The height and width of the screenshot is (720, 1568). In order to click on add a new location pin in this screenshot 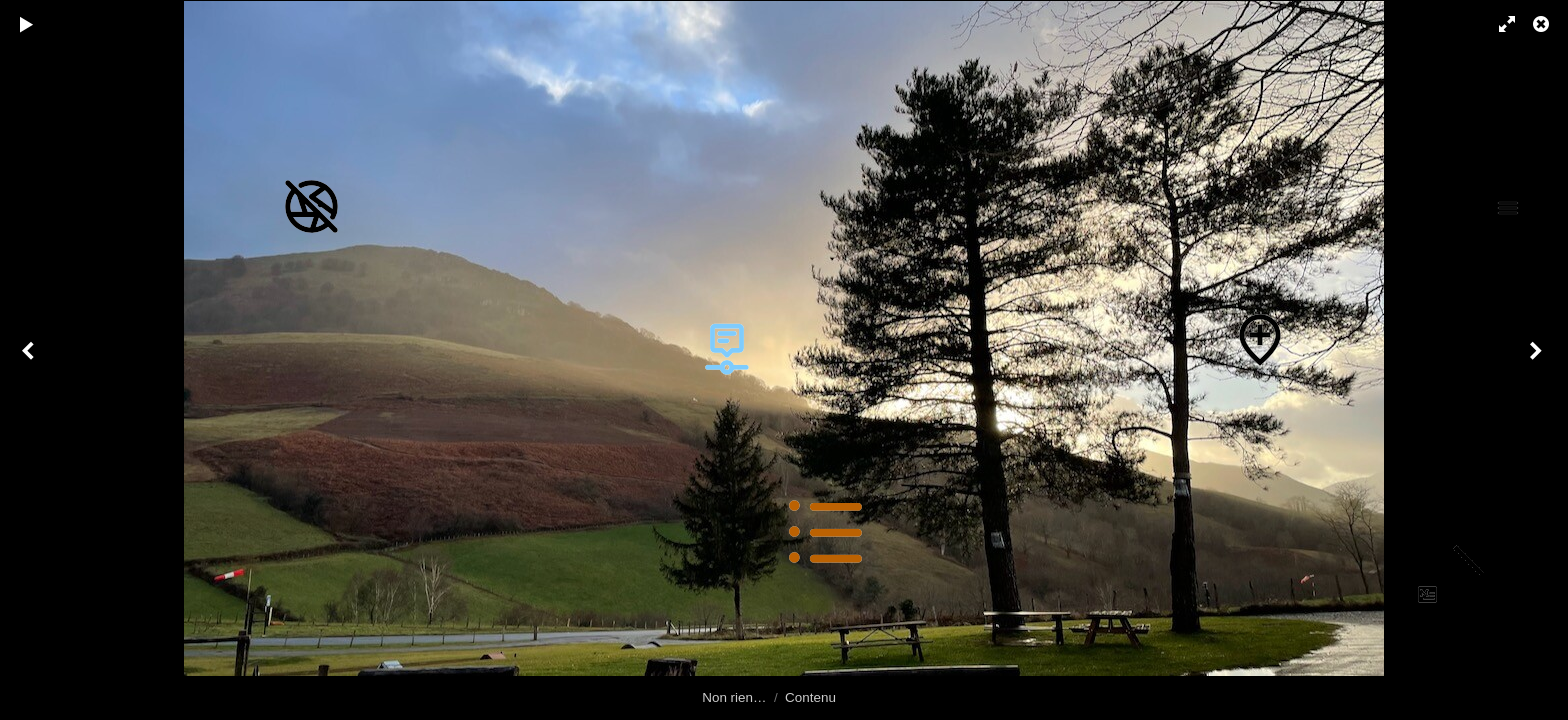, I will do `click(1260, 340)`.